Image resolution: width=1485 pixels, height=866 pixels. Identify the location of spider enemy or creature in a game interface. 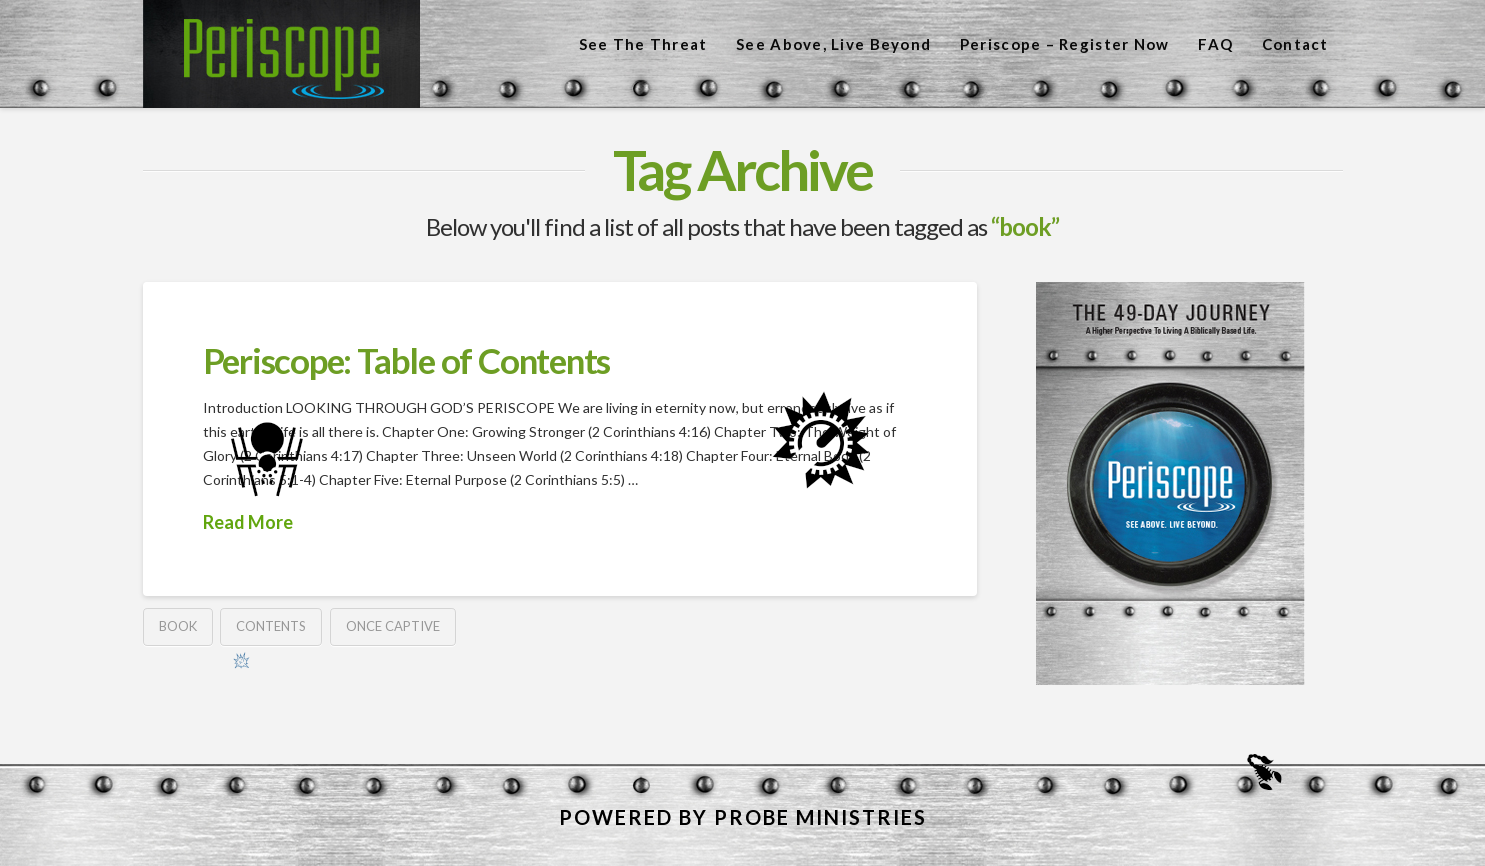
(267, 459).